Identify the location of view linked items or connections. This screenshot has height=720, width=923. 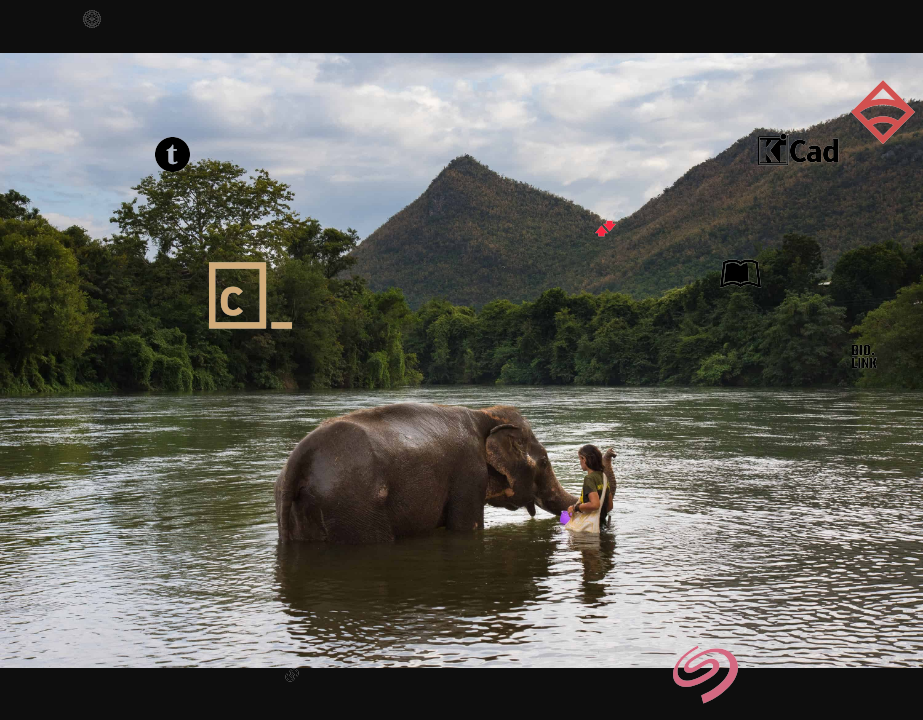
(292, 675).